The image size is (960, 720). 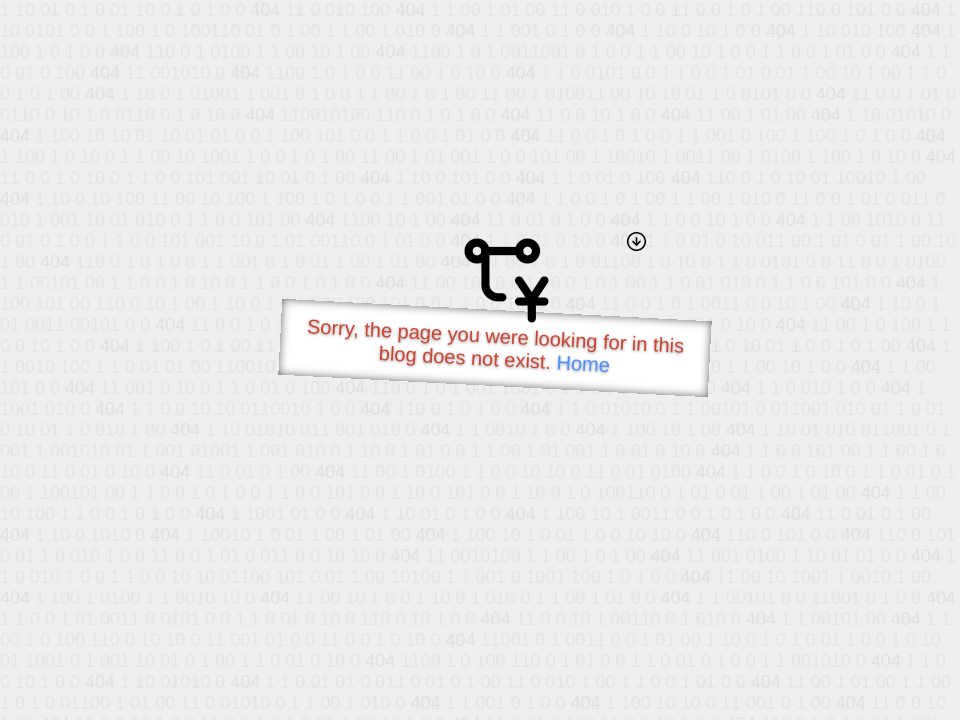 What do you see at coordinates (636, 241) in the screenshot?
I see `download file or content` at bounding box center [636, 241].